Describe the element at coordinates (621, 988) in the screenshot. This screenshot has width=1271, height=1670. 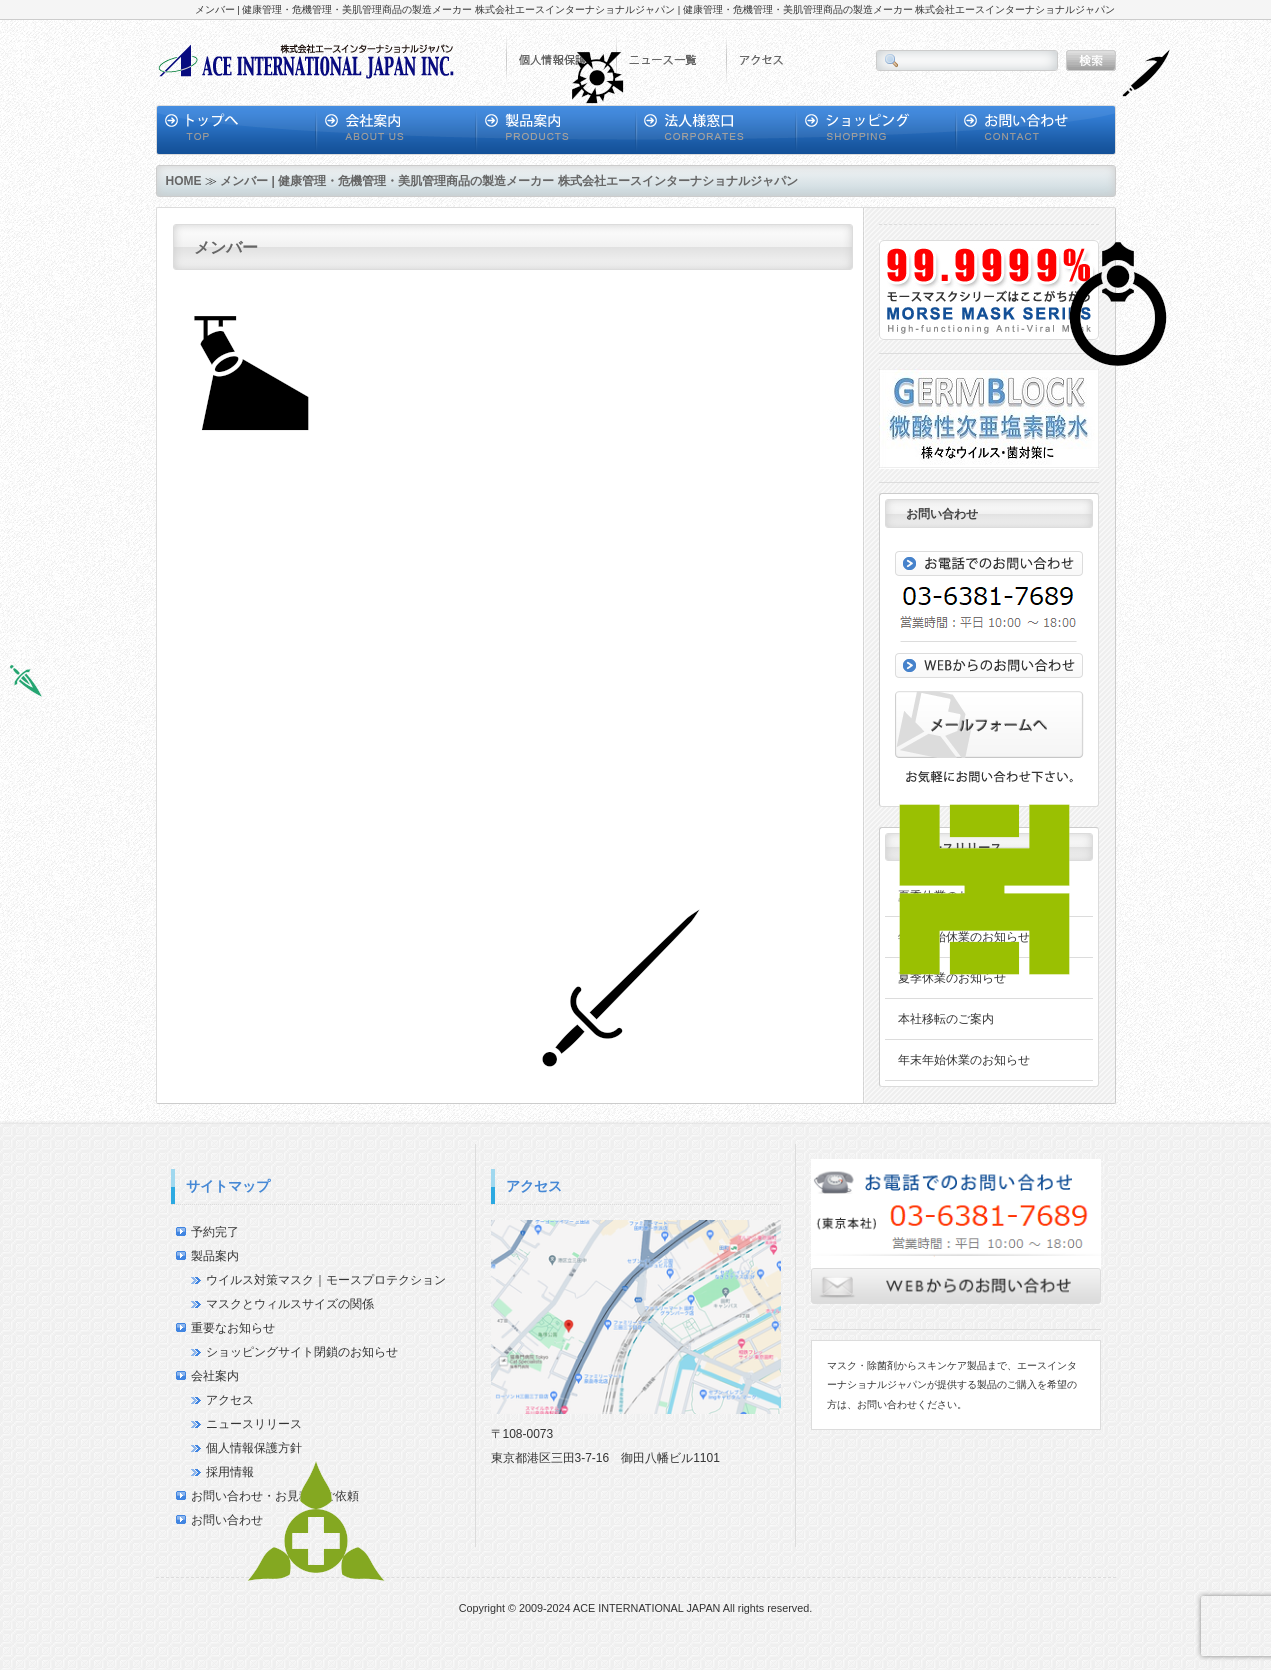
I see `equip a stiletto or dagger weapon` at that location.